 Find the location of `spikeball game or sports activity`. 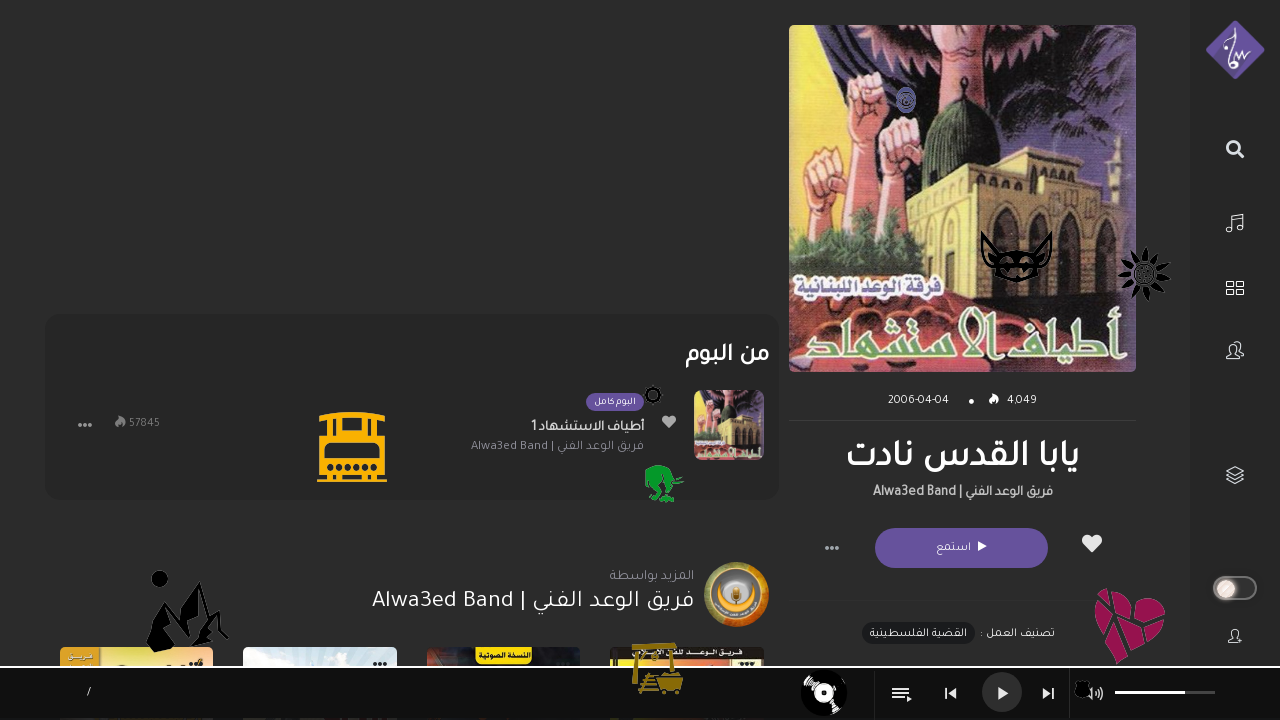

spikeball game or sports activity is located at coordinates (653, 395).